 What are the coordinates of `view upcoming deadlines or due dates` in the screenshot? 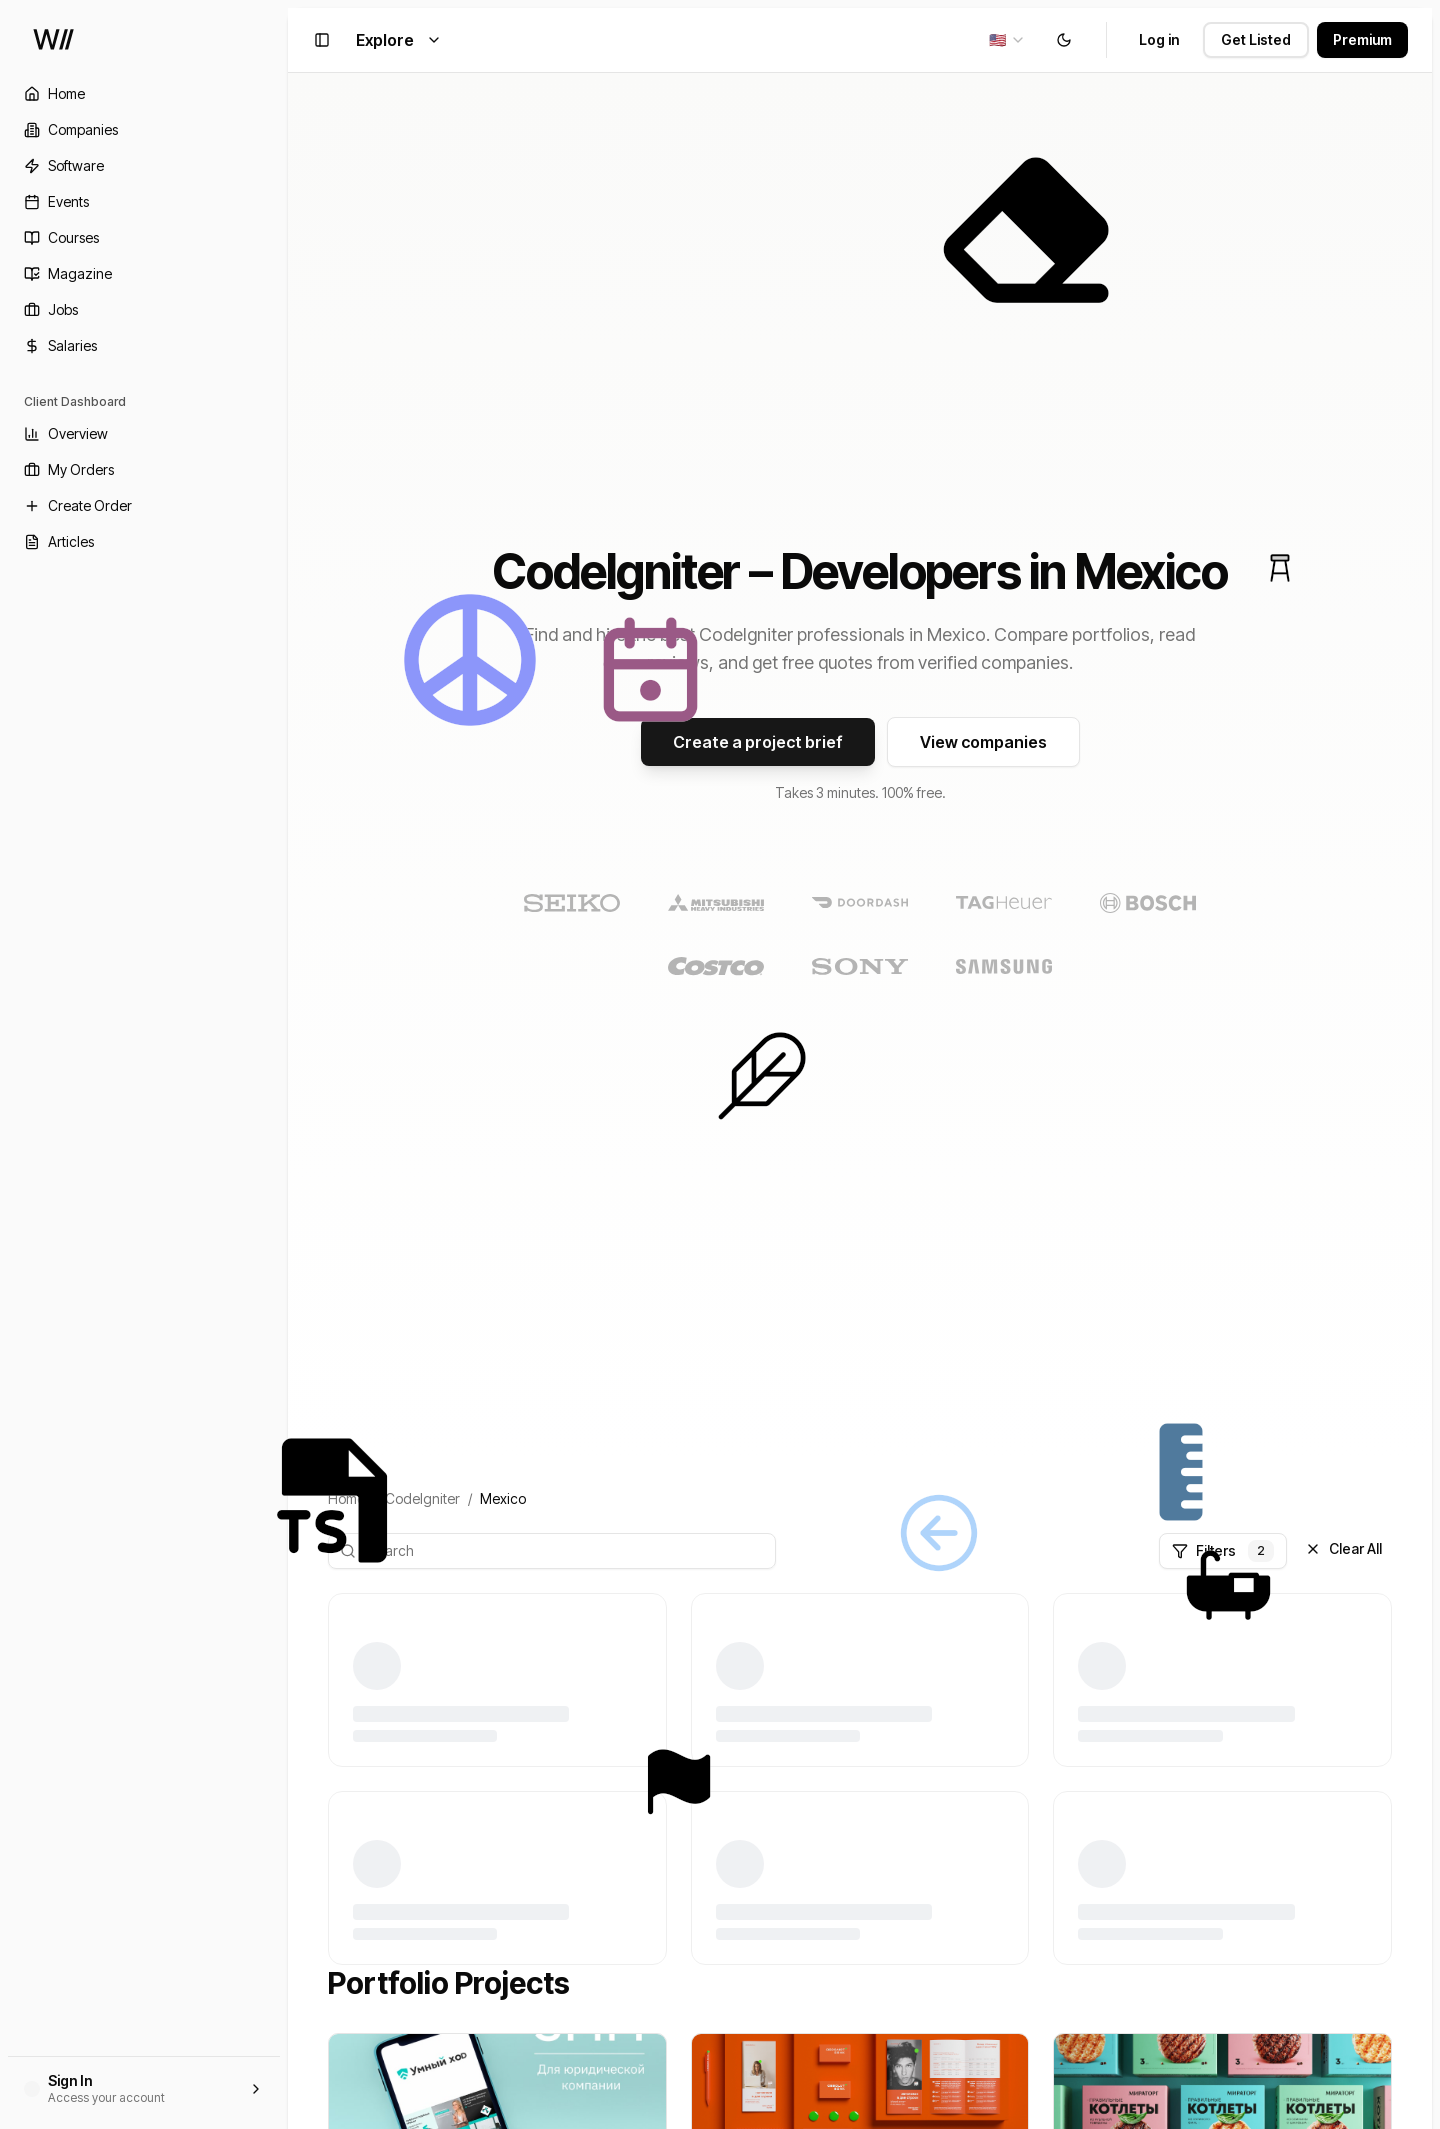 It's located at (650, 669).